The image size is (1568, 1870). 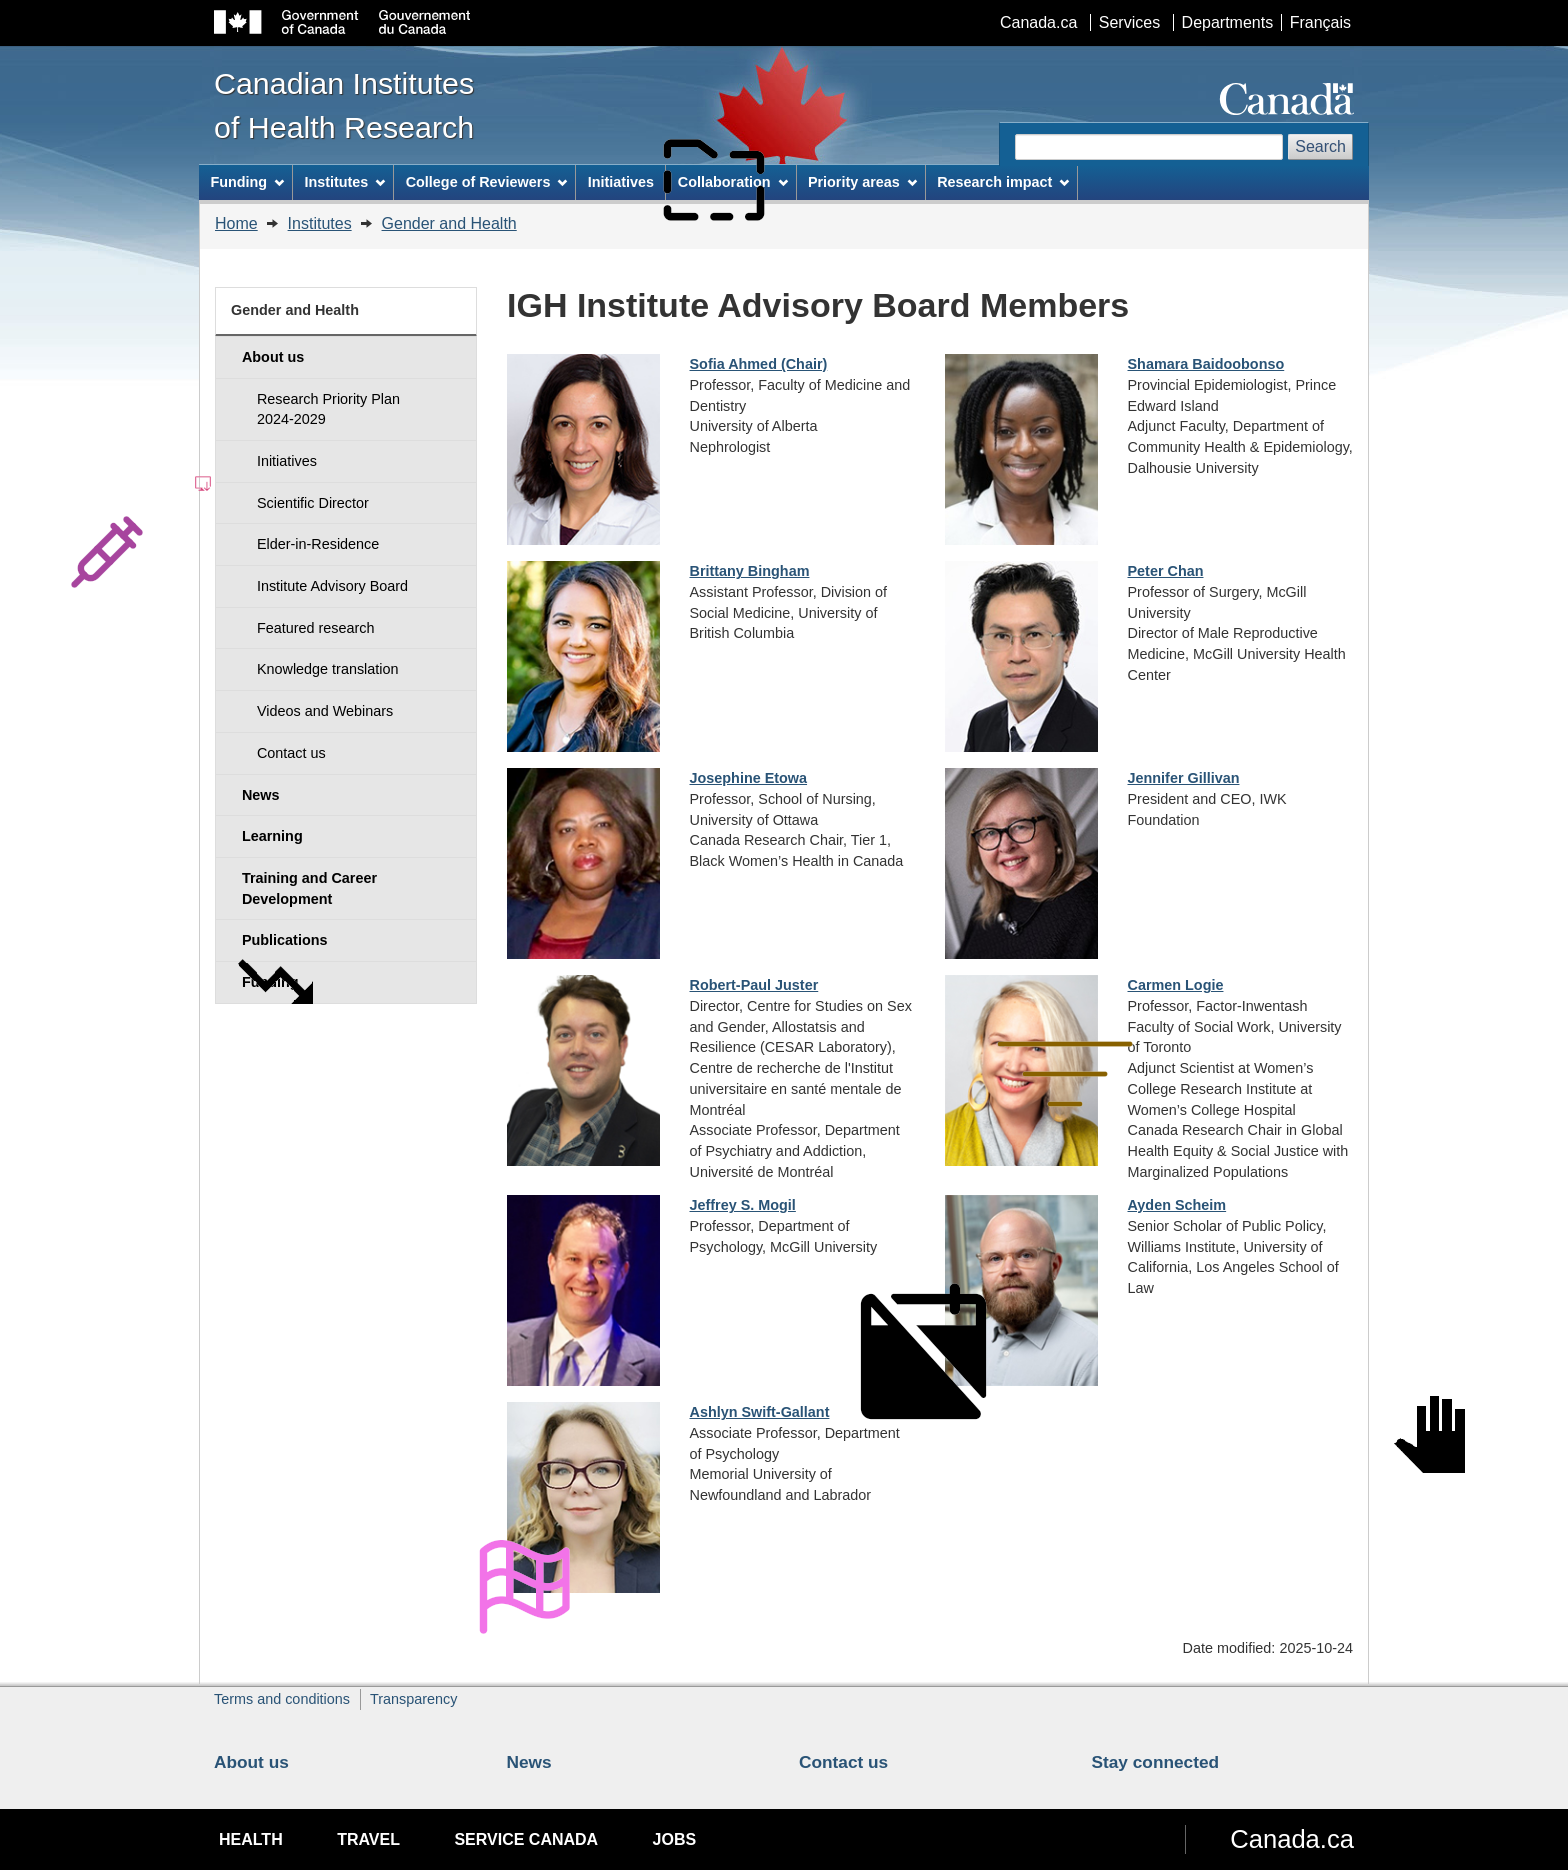 What do you see at coordinates (521, 1585) in the screenshot?
I see `indicates a finish line or goal completion` at bounding box center [521, 1585].